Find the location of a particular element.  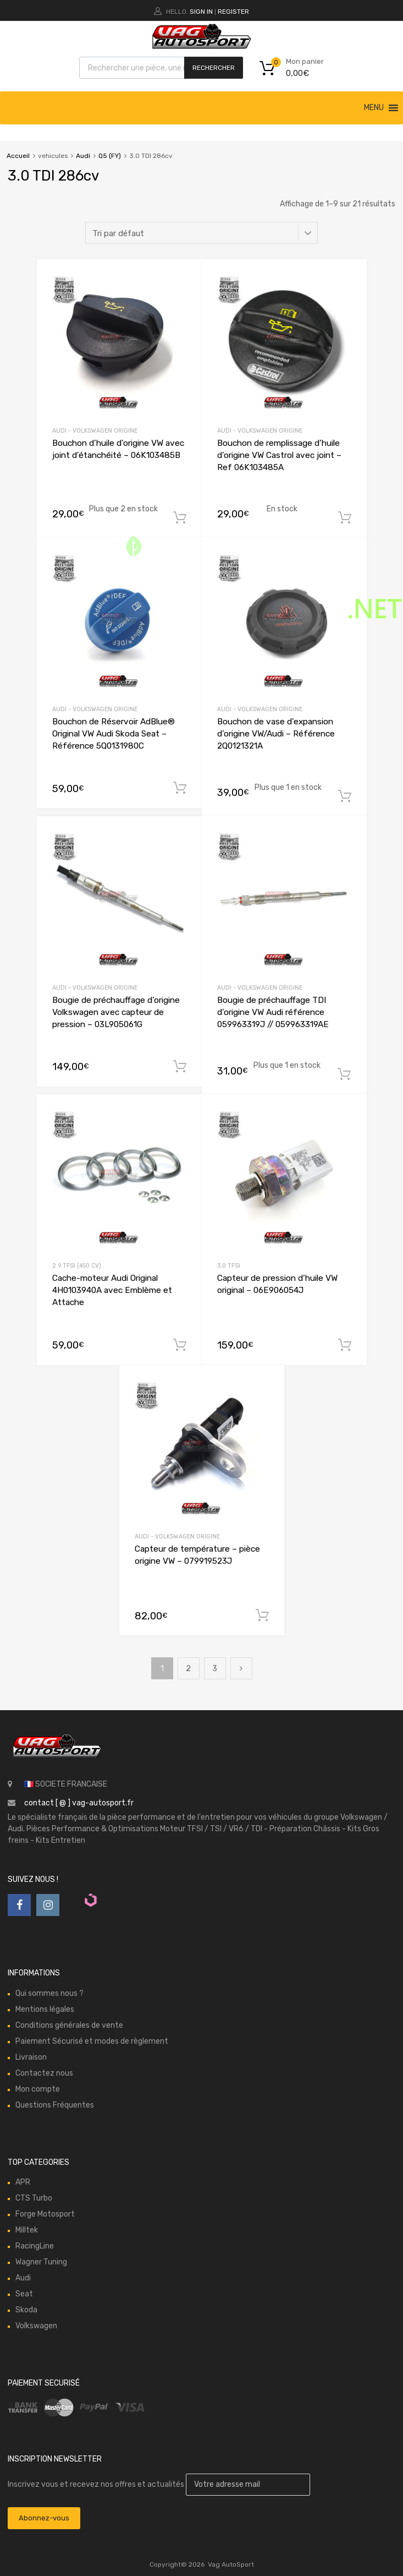

october cms logo is located at coordinates (134, 546).